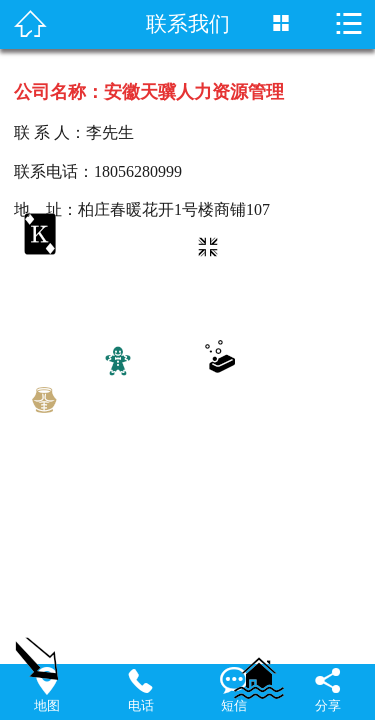 This screenshot has height=720, width=375. I want to click on move object to bottom-right corner, so click(37, 659).